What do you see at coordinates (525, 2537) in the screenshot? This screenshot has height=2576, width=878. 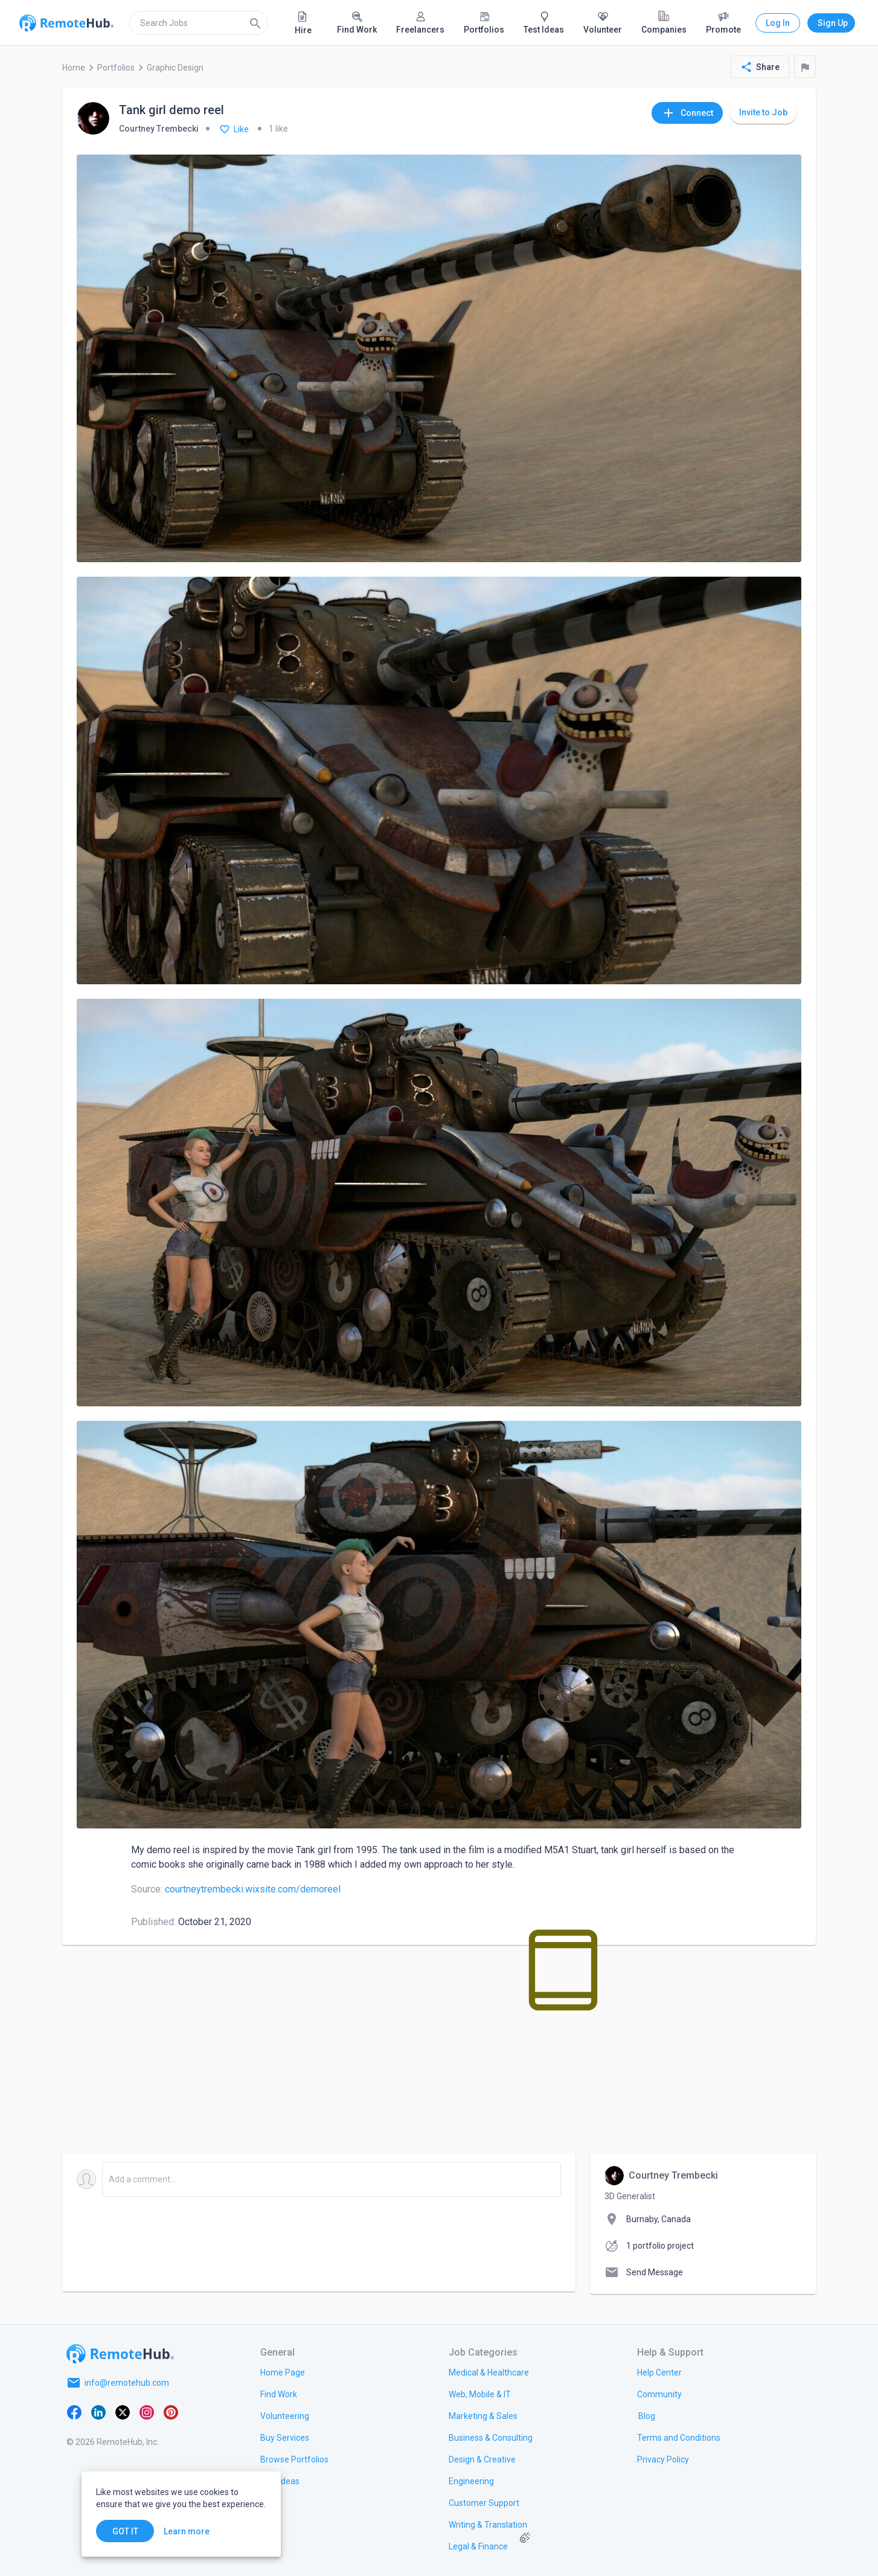 I see `indicates a crash or system error` at bounding box center [525, 2537].